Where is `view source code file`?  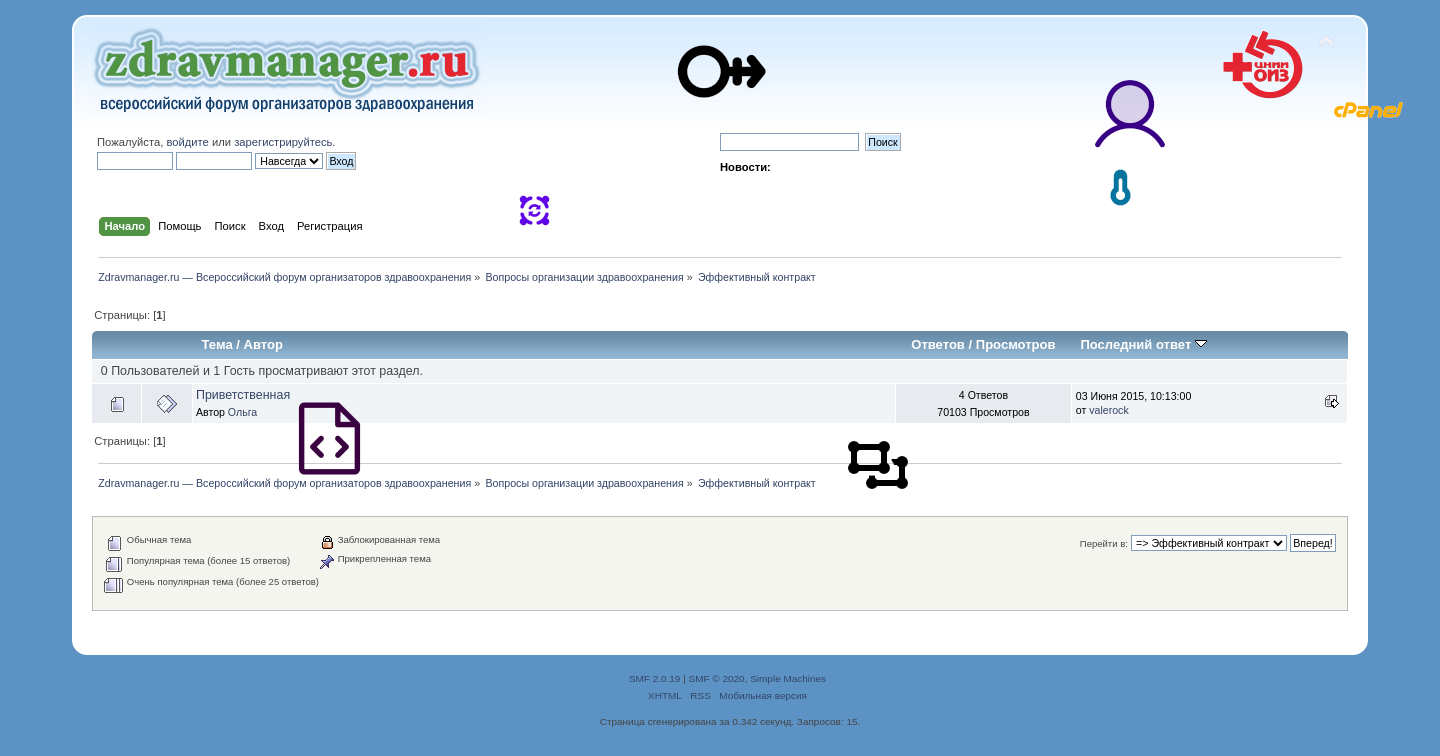 view source code file is located at coordinates (329, 438).